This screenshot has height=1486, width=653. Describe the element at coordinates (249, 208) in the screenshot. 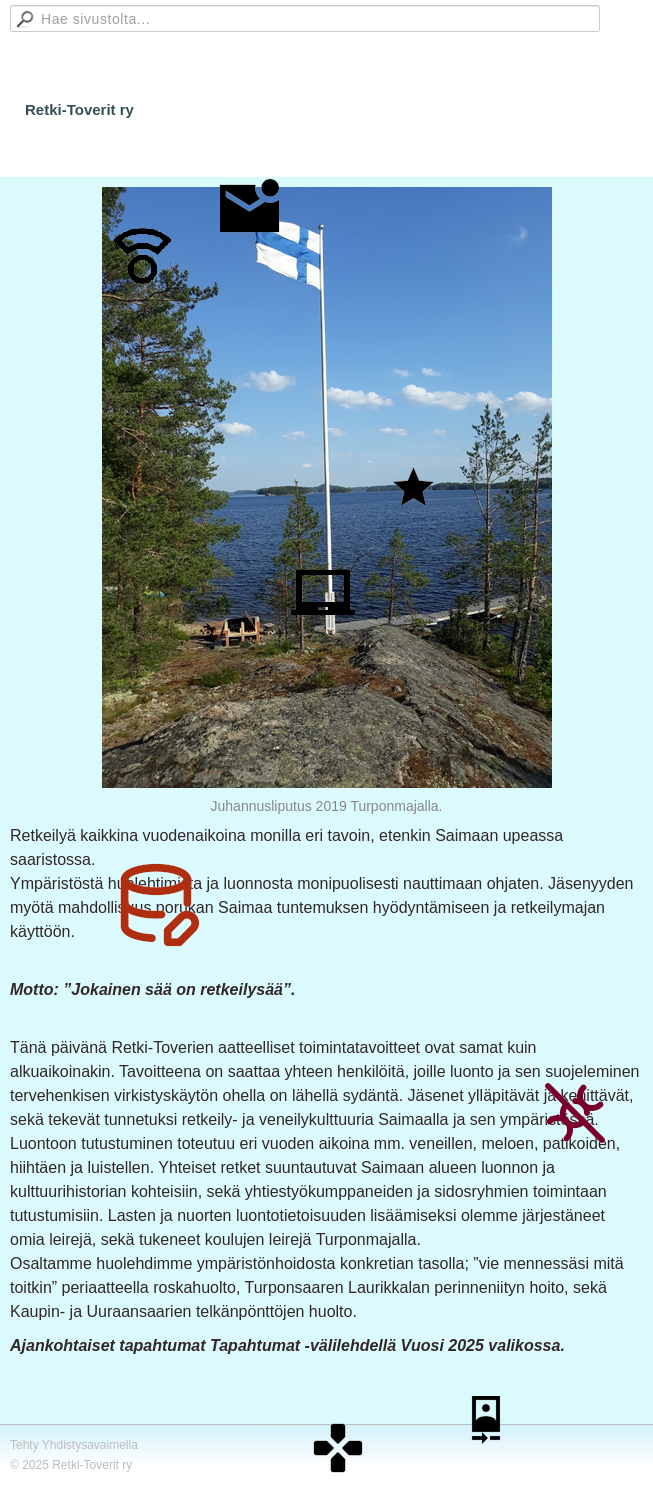

I see `indicates an unread email message` at that location.